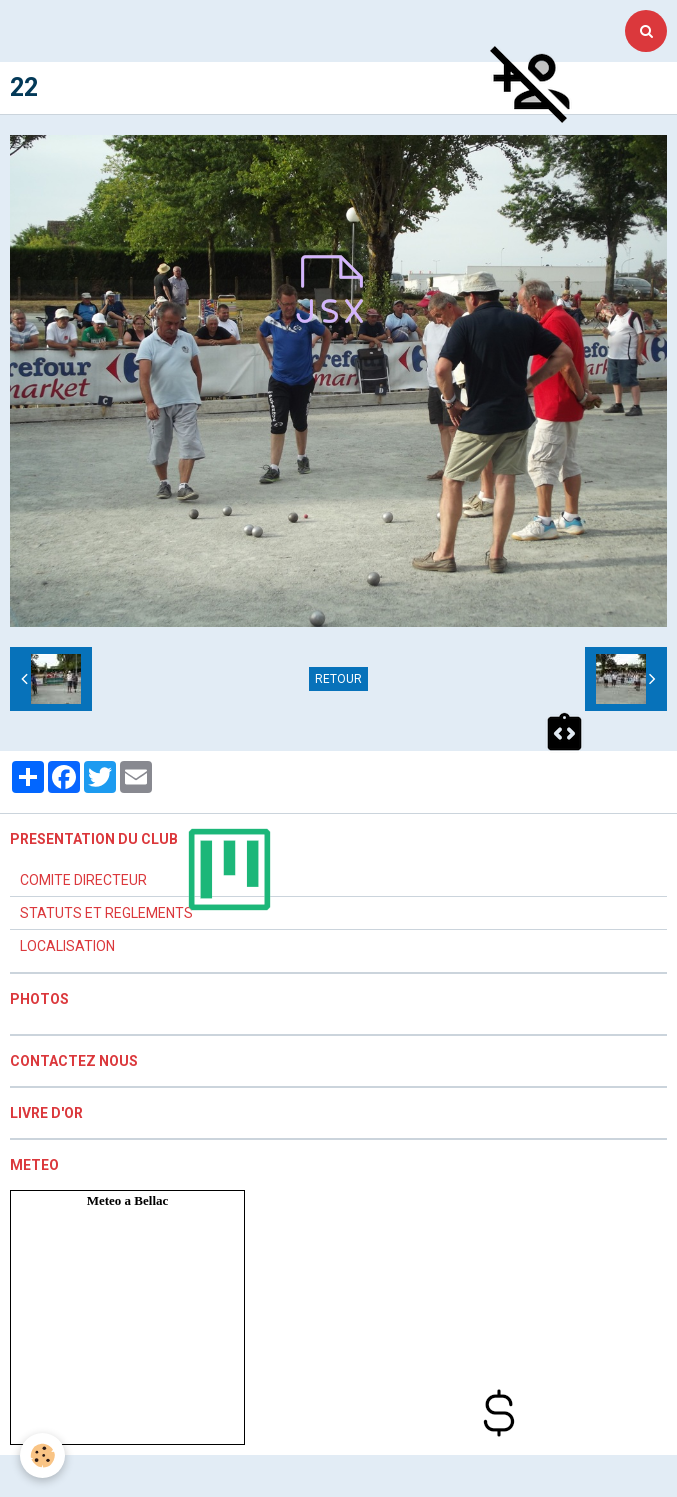 This screenshot has height=1497, width=677. Describe the element at coordinates (564, 733) in the screenshot. I see `view integration code or instructions` at that location.